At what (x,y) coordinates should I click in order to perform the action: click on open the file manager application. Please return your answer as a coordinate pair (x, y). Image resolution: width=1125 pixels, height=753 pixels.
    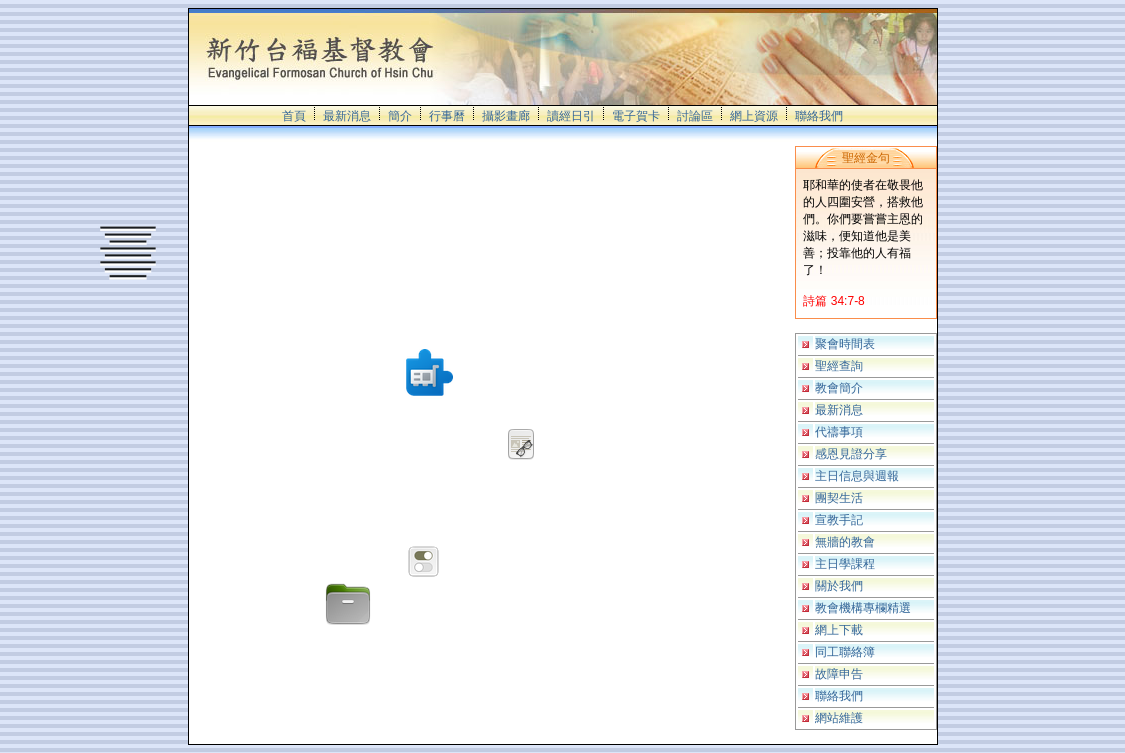
    Looking at the image, I should click on (348, 604).